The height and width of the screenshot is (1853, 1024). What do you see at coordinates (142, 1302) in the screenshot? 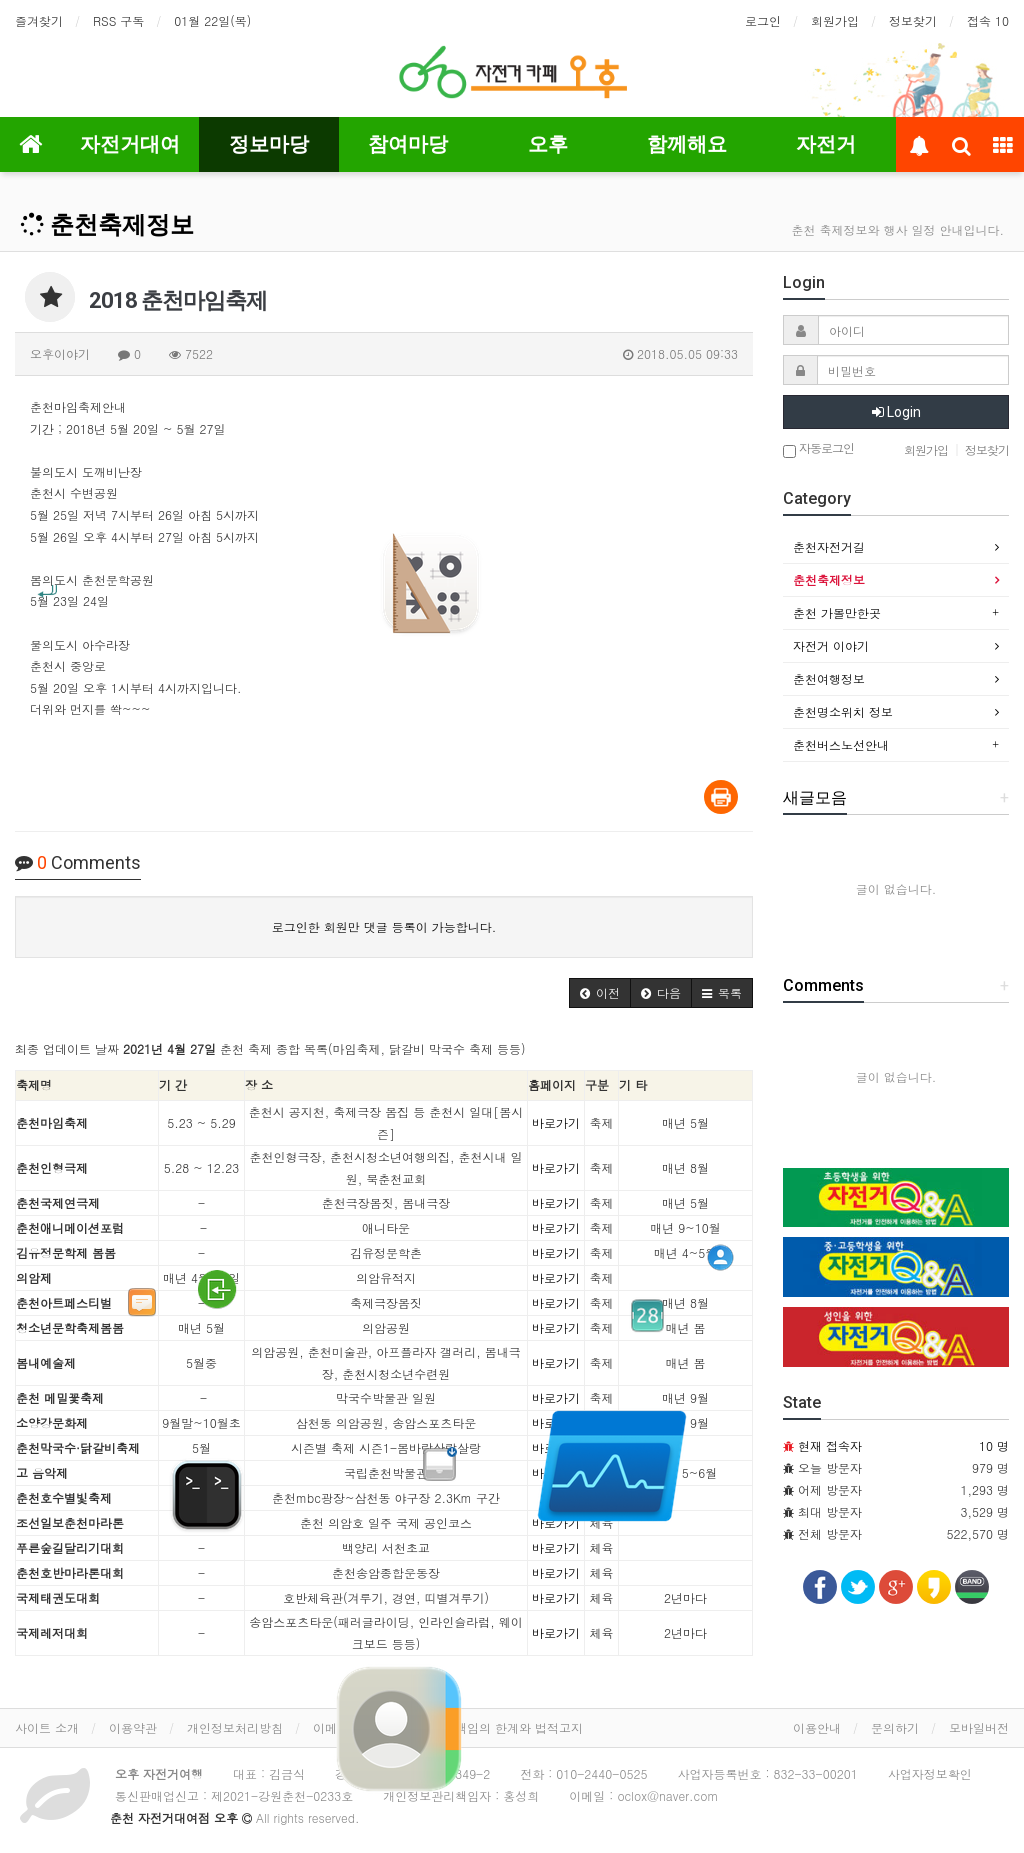
I see `open chatty messaging app` at bounding box center [142, 1302].